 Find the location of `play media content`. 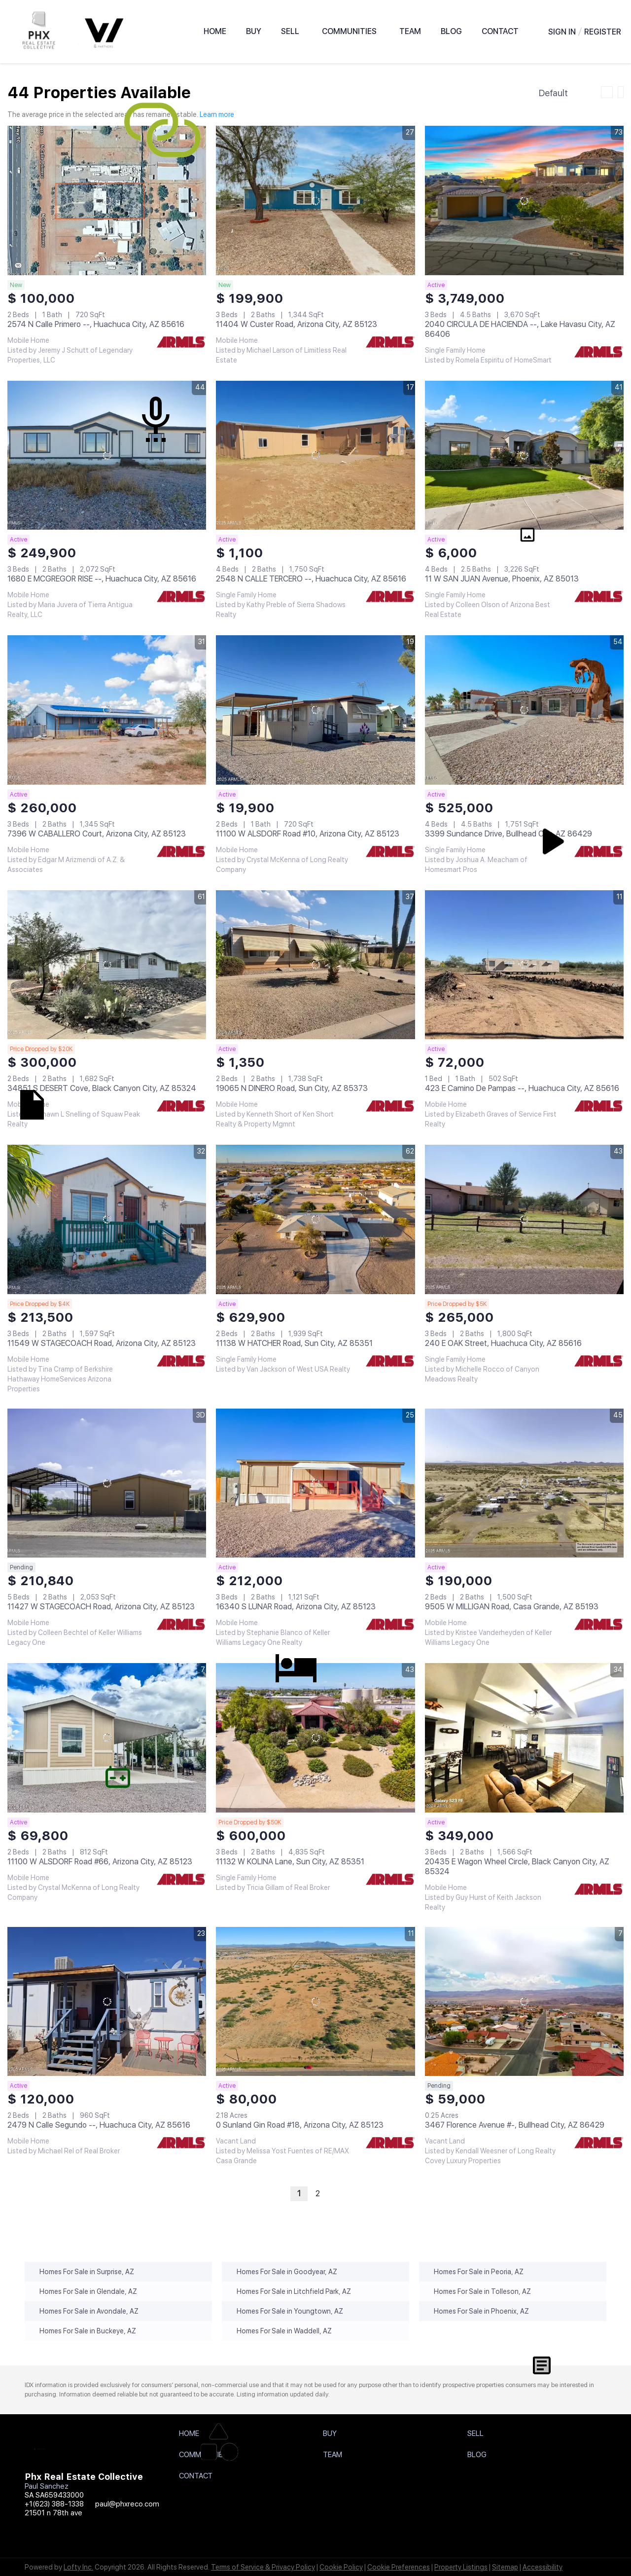

play media content is located at coordinates (551, 841).